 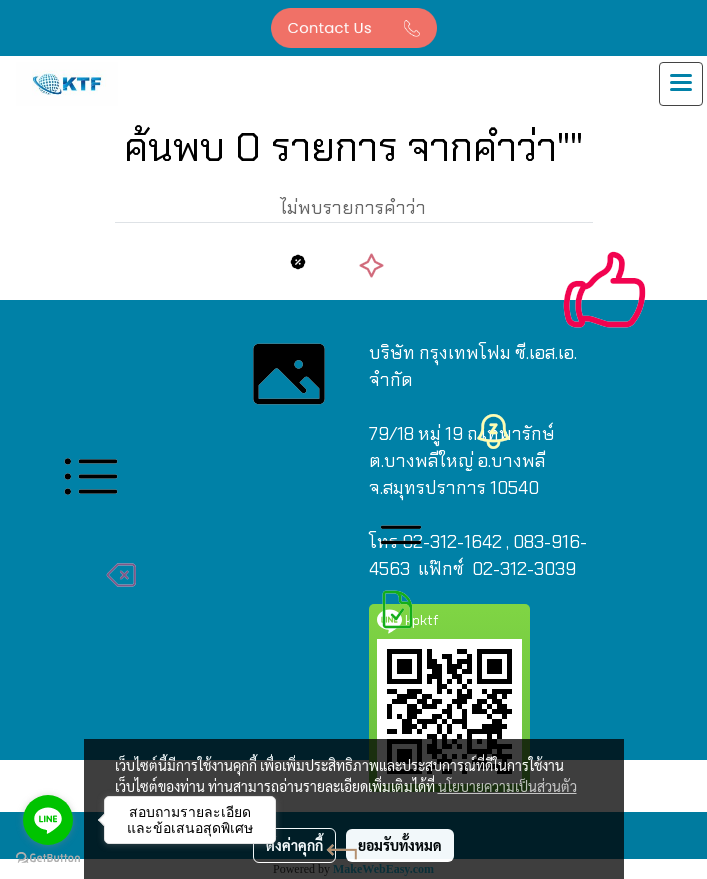 I want to click on add a sparkle or highlight effect, so click(x=371, y=265).